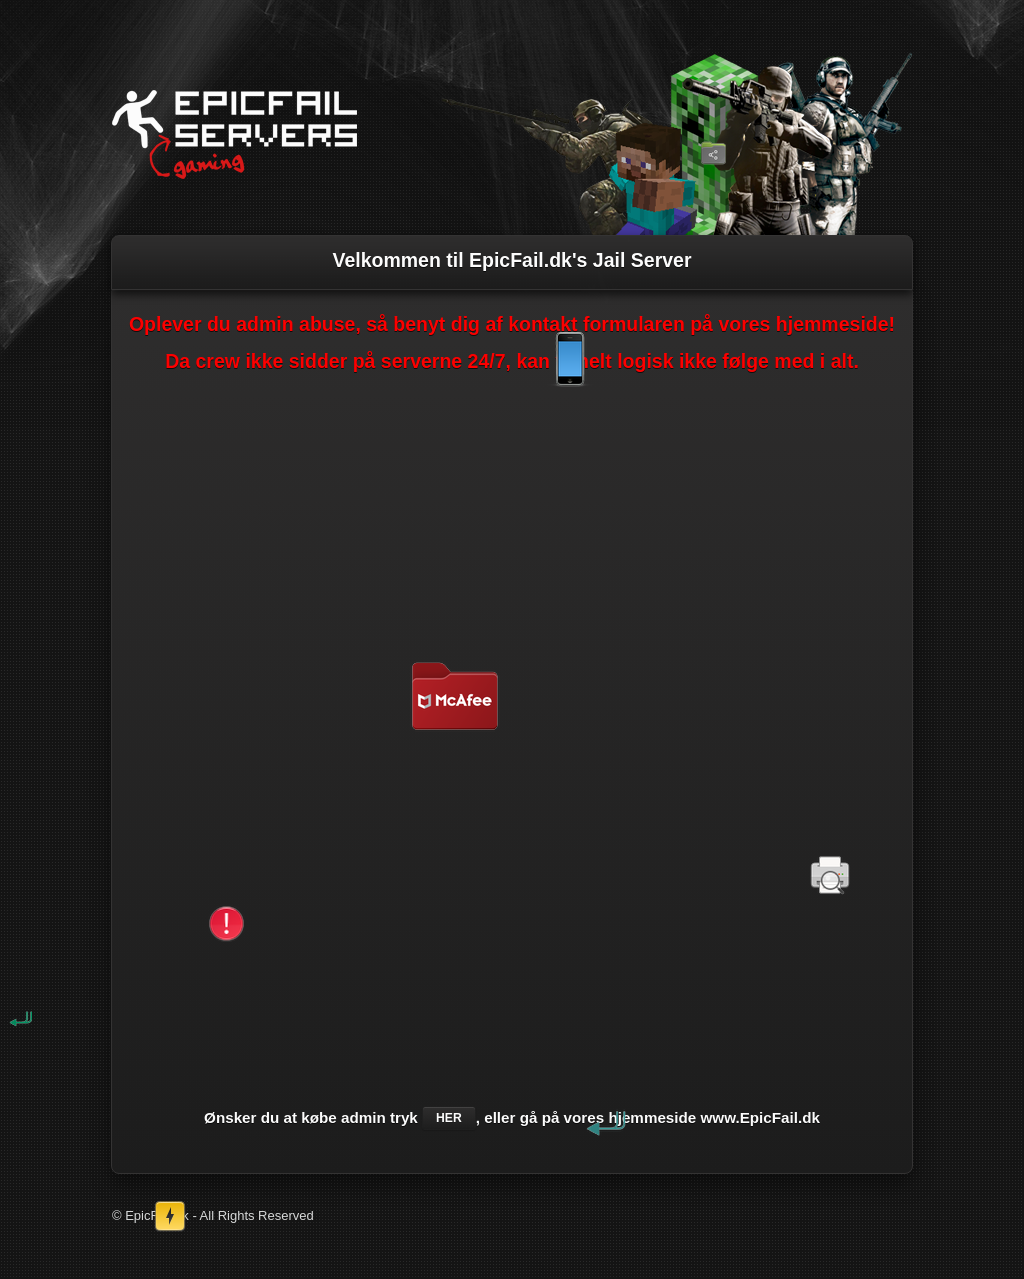 The height and width of the screenshot is (1279, 1024). Describe the element at coordinates (226, 923) in the screenshot. I see `indicates a warning or important alert` at that location.